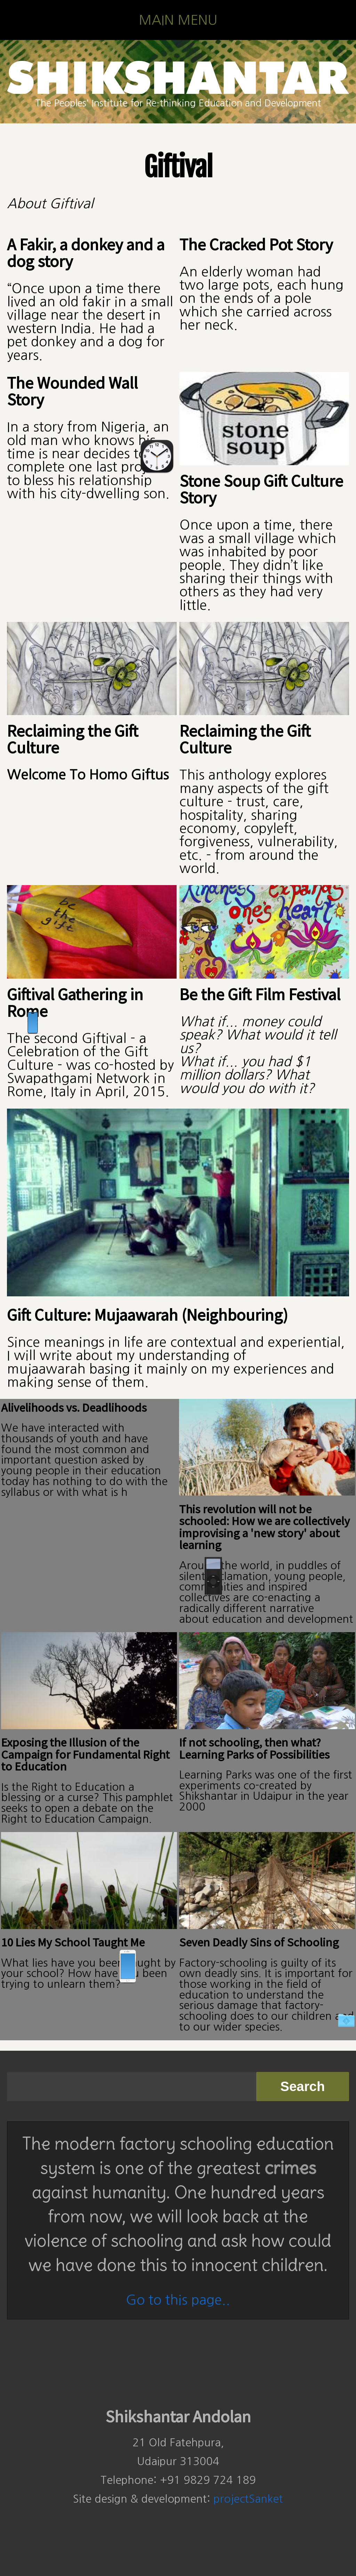  Describe the element at coordinates (128, 1967) in the screenshot. I see `iPhone 7 device icon for system identification` at that location.